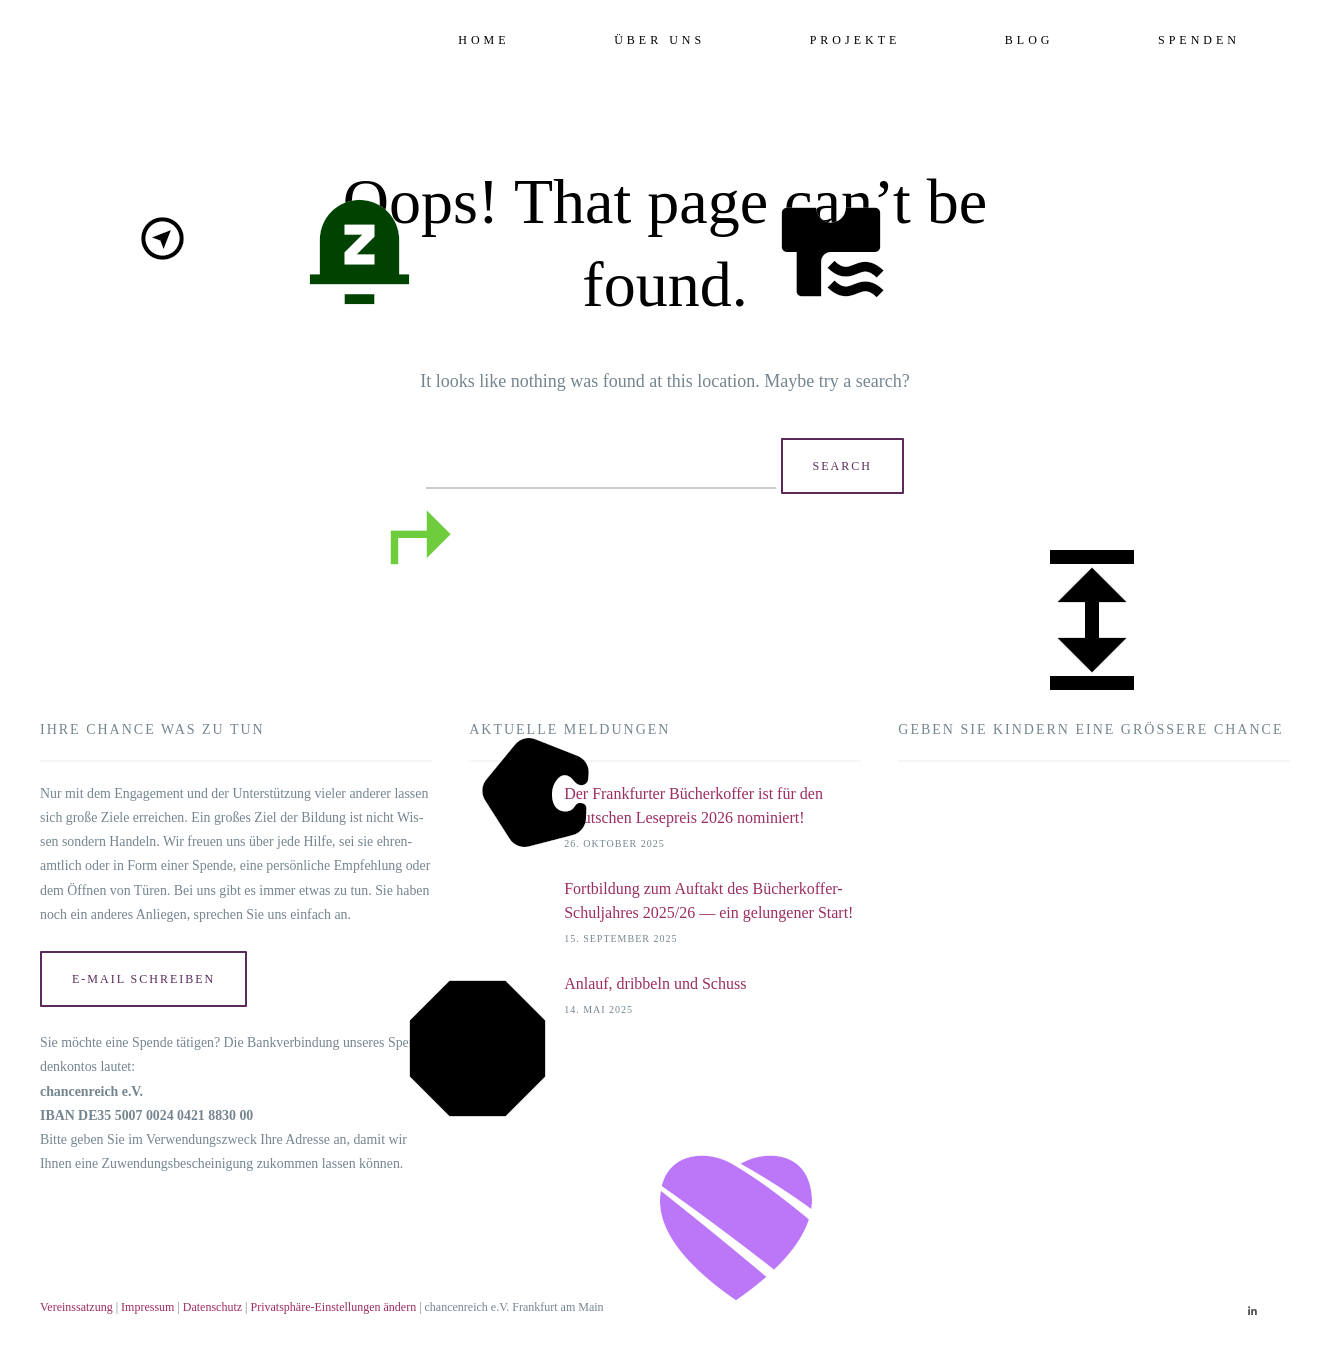 Image resolution: width=1330 pixels, height=1357 pixels. Describe the element at coordinates (1092, 620) in the screenshot. I see `expand content to full height` at that location.